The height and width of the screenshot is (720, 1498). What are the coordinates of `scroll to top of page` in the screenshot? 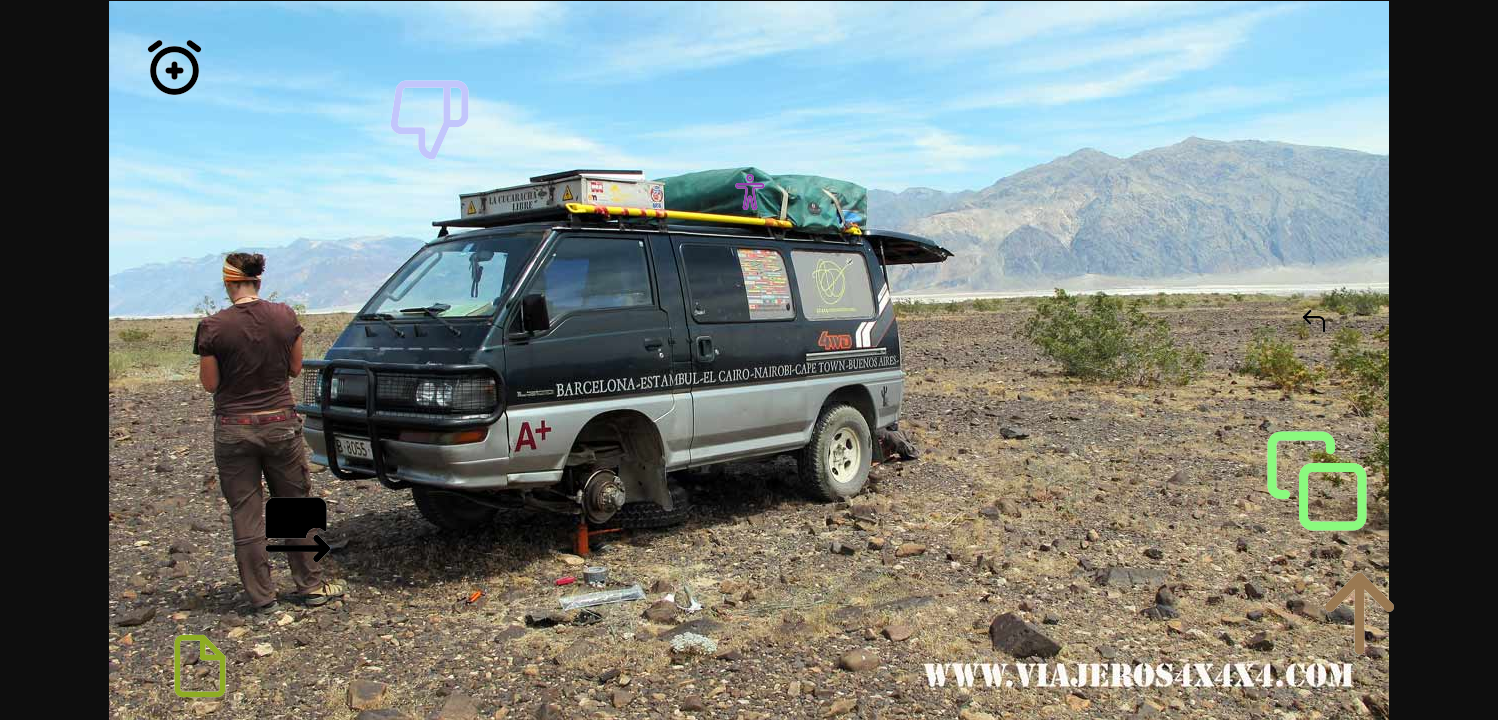 It's located at (1359, 613).